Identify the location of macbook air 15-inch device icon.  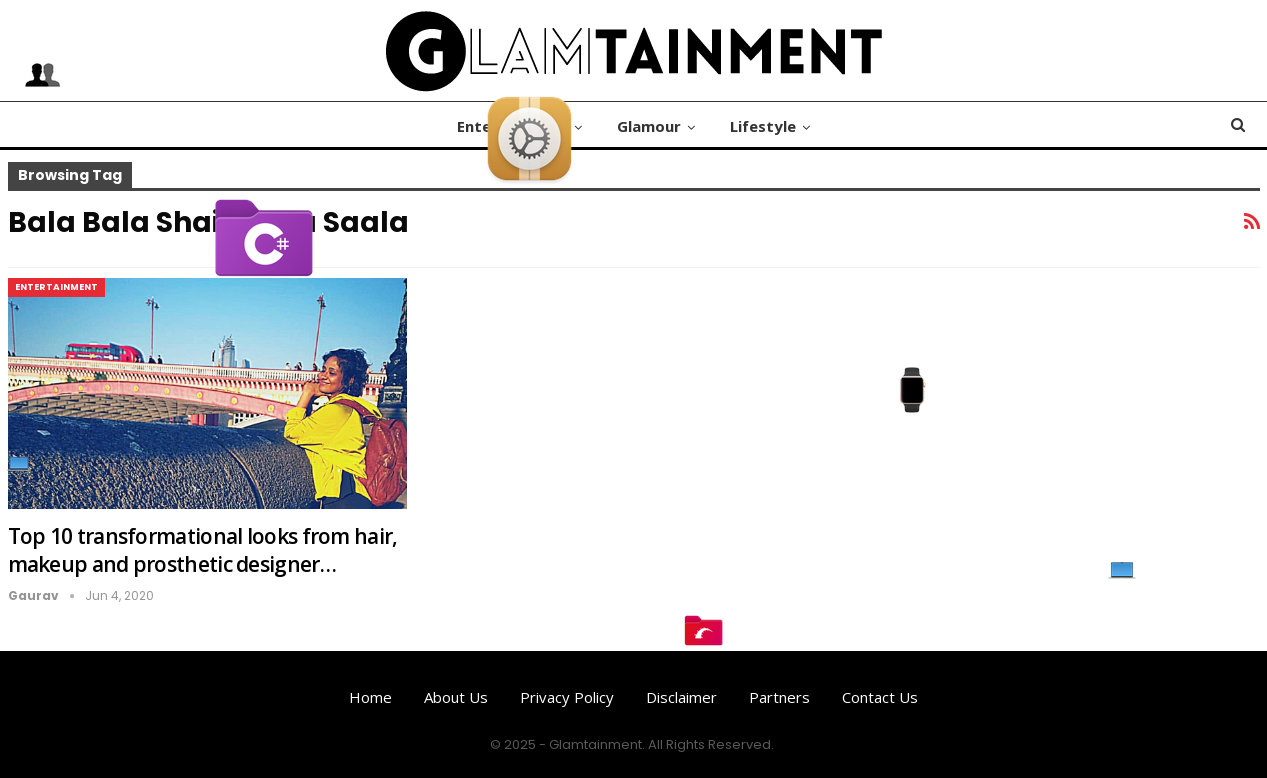
(1122, 569).